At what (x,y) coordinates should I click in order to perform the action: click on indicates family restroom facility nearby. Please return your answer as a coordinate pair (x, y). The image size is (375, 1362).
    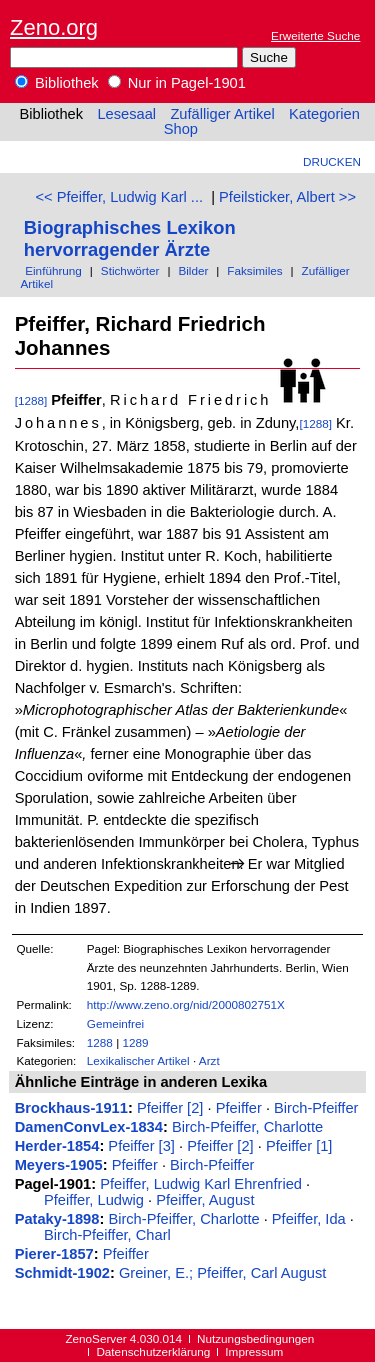
    Looking at the image, I should click on (302, 380).